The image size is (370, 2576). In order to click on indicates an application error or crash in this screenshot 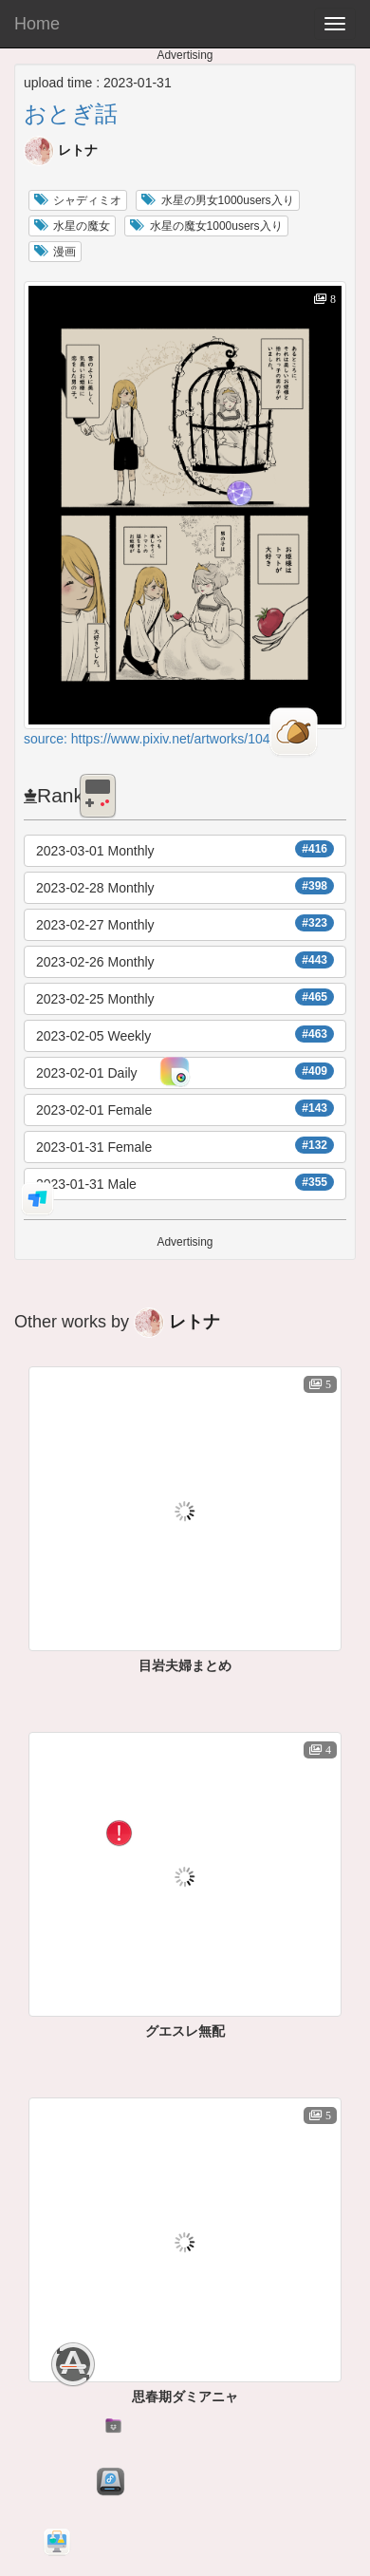, I will do `click(119, 1833)`.